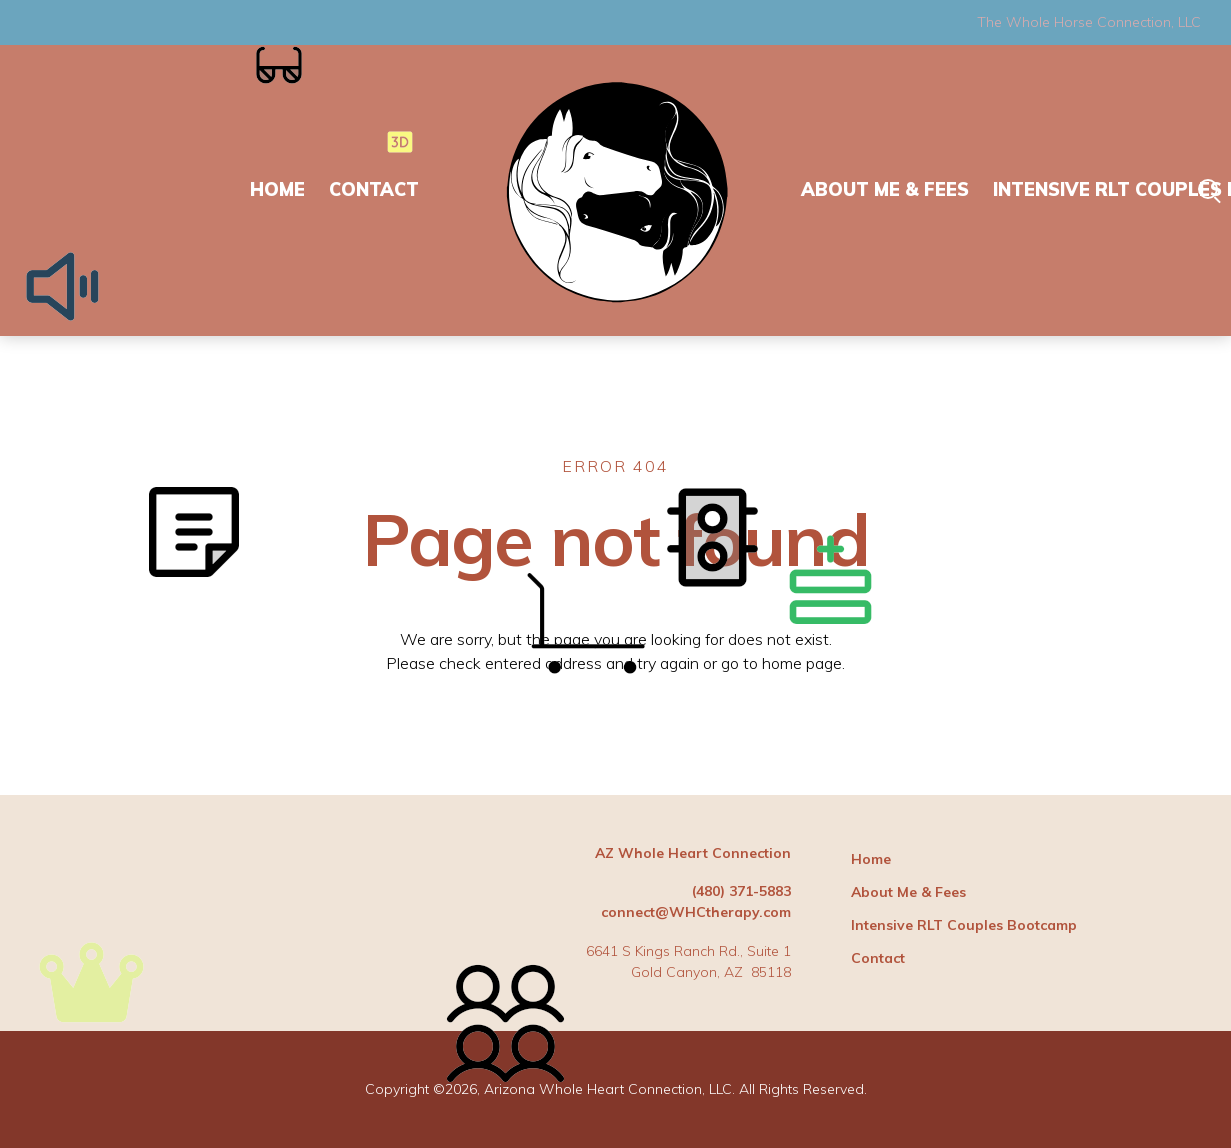 This screenshot has width=1231, height=1148. Describe the element at coordinates (712, 537) in the screenshot. I see `traffic or signal status indicator` at that location.